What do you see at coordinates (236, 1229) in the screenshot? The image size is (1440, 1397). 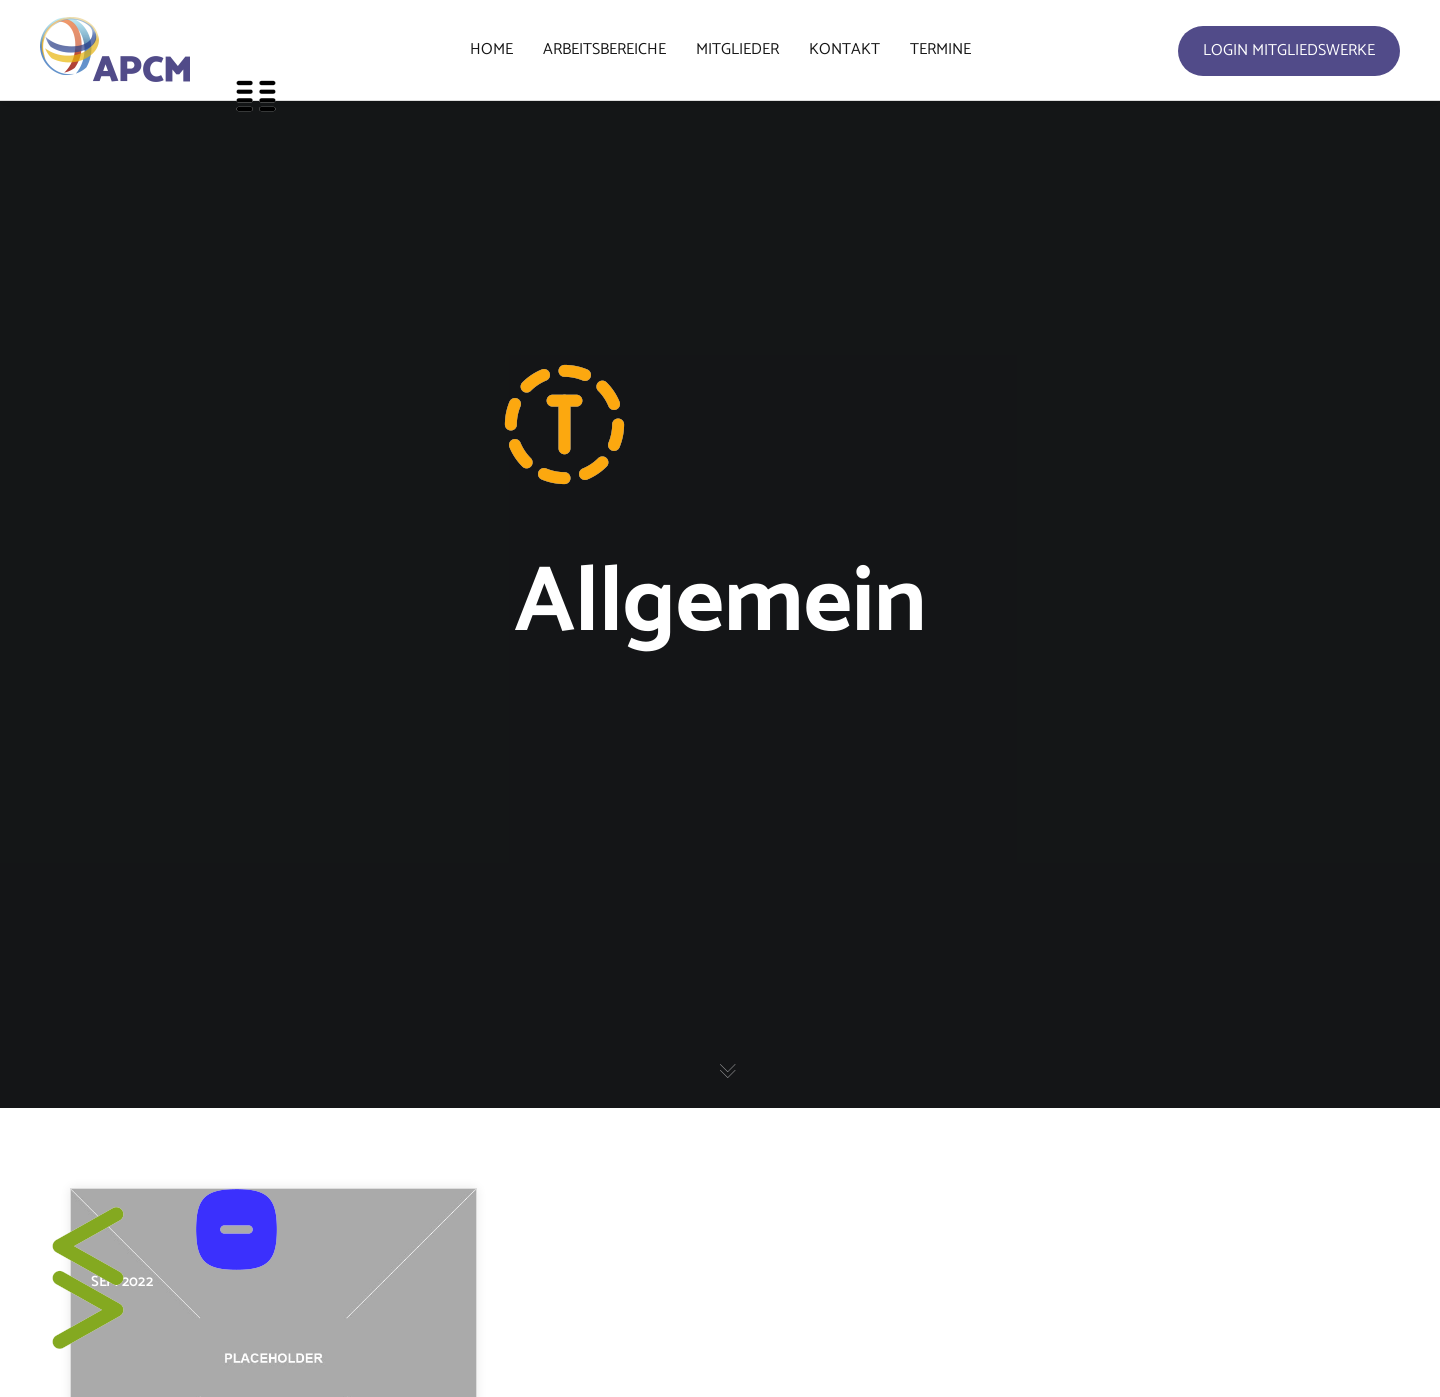 I see `remove an item from a list or collection` at bounding box center [236, 1229].